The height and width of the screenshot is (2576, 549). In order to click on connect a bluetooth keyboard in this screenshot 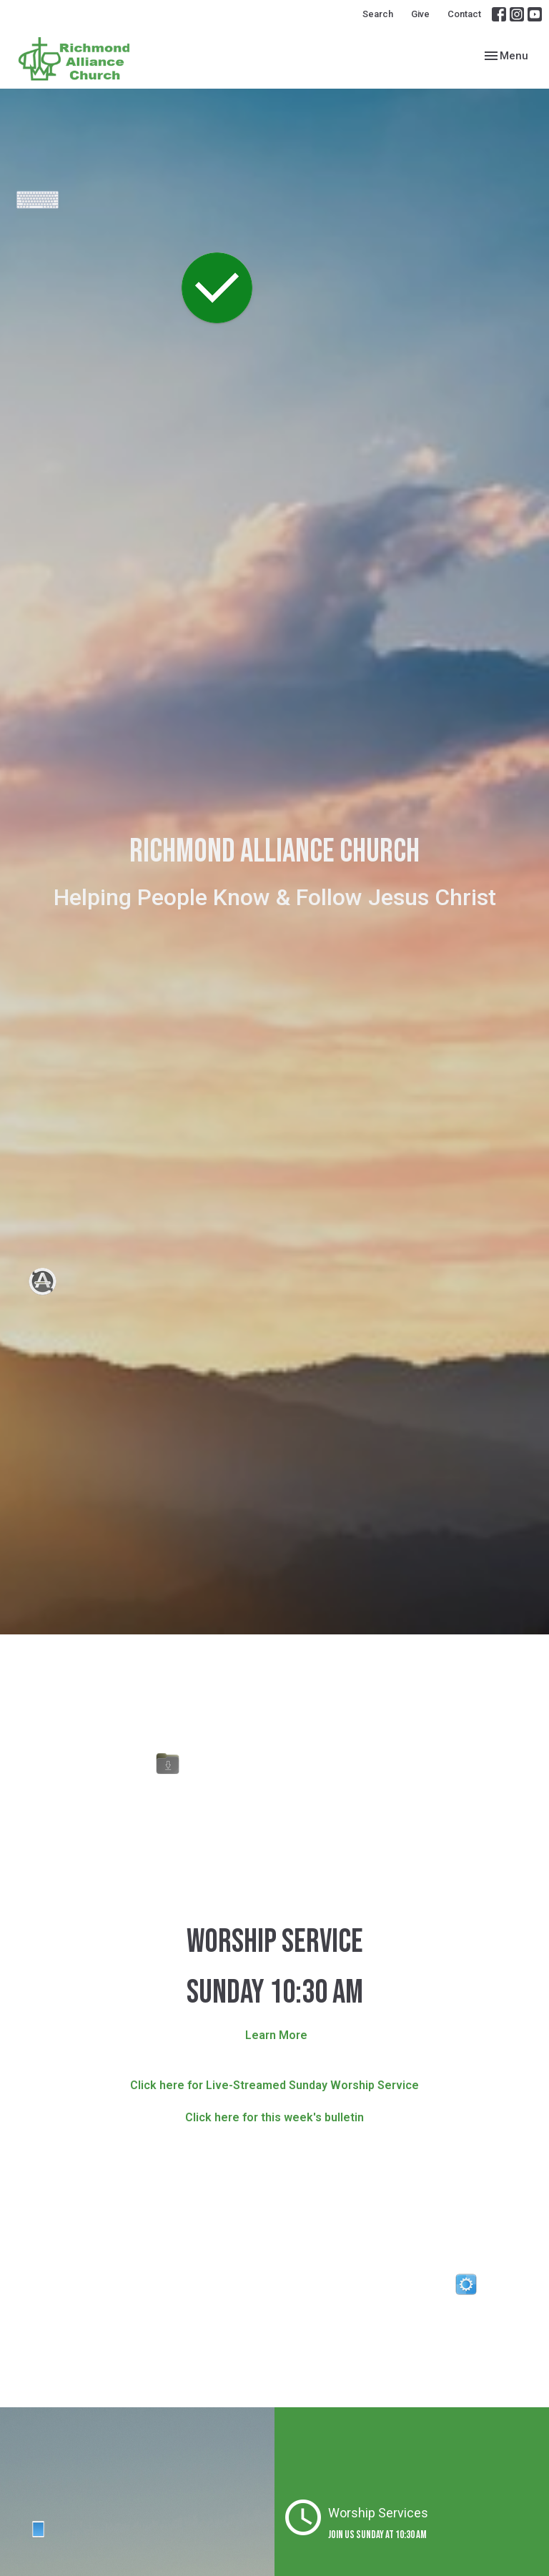, I will do `click(37, 199)`.